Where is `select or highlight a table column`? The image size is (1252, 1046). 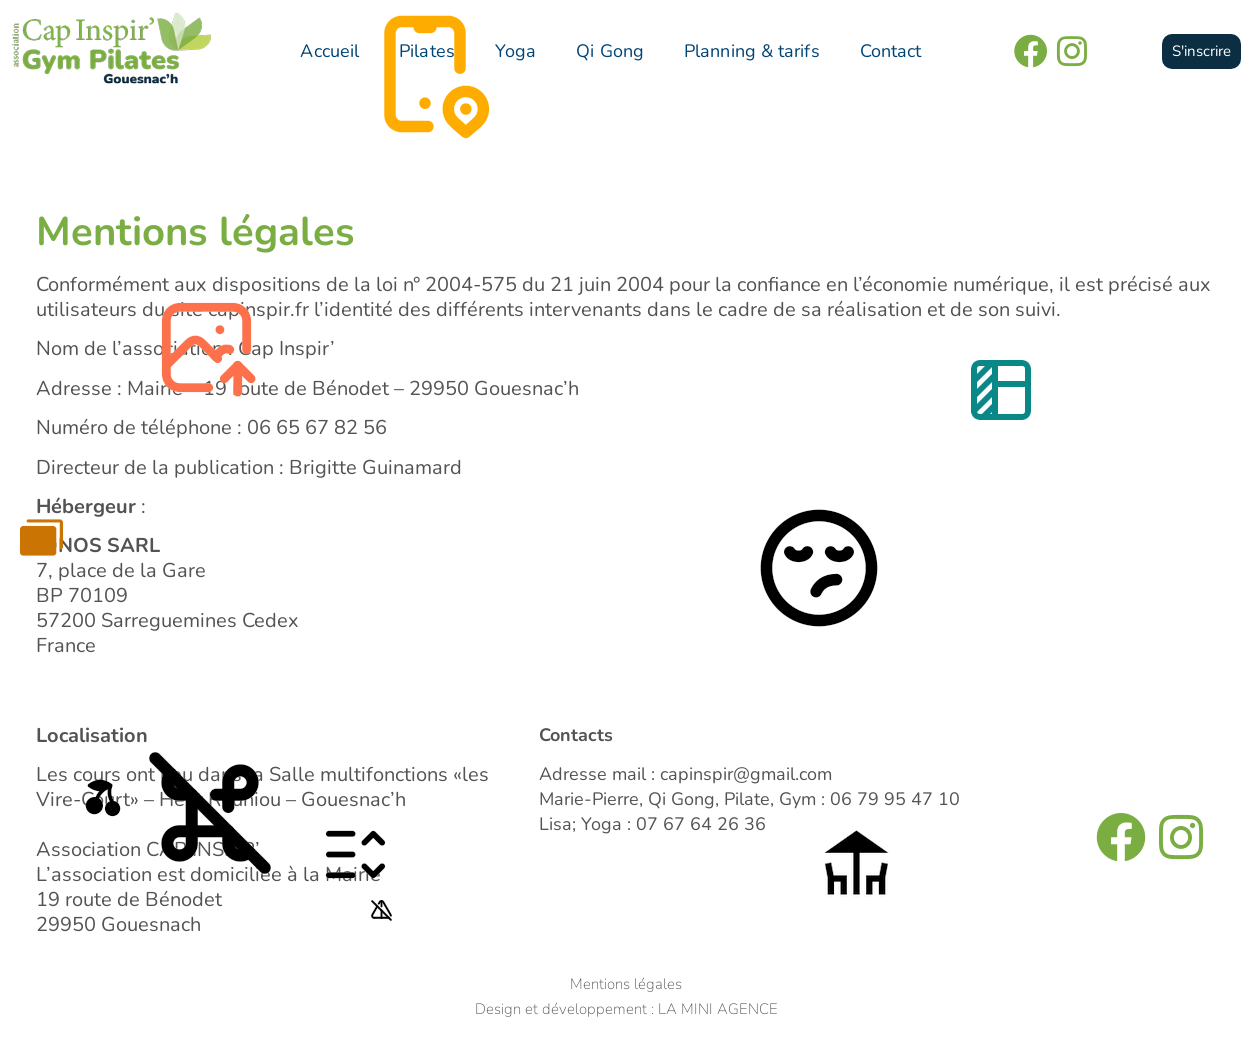
select or highlight a table column is located at coordinates (1001, 390).